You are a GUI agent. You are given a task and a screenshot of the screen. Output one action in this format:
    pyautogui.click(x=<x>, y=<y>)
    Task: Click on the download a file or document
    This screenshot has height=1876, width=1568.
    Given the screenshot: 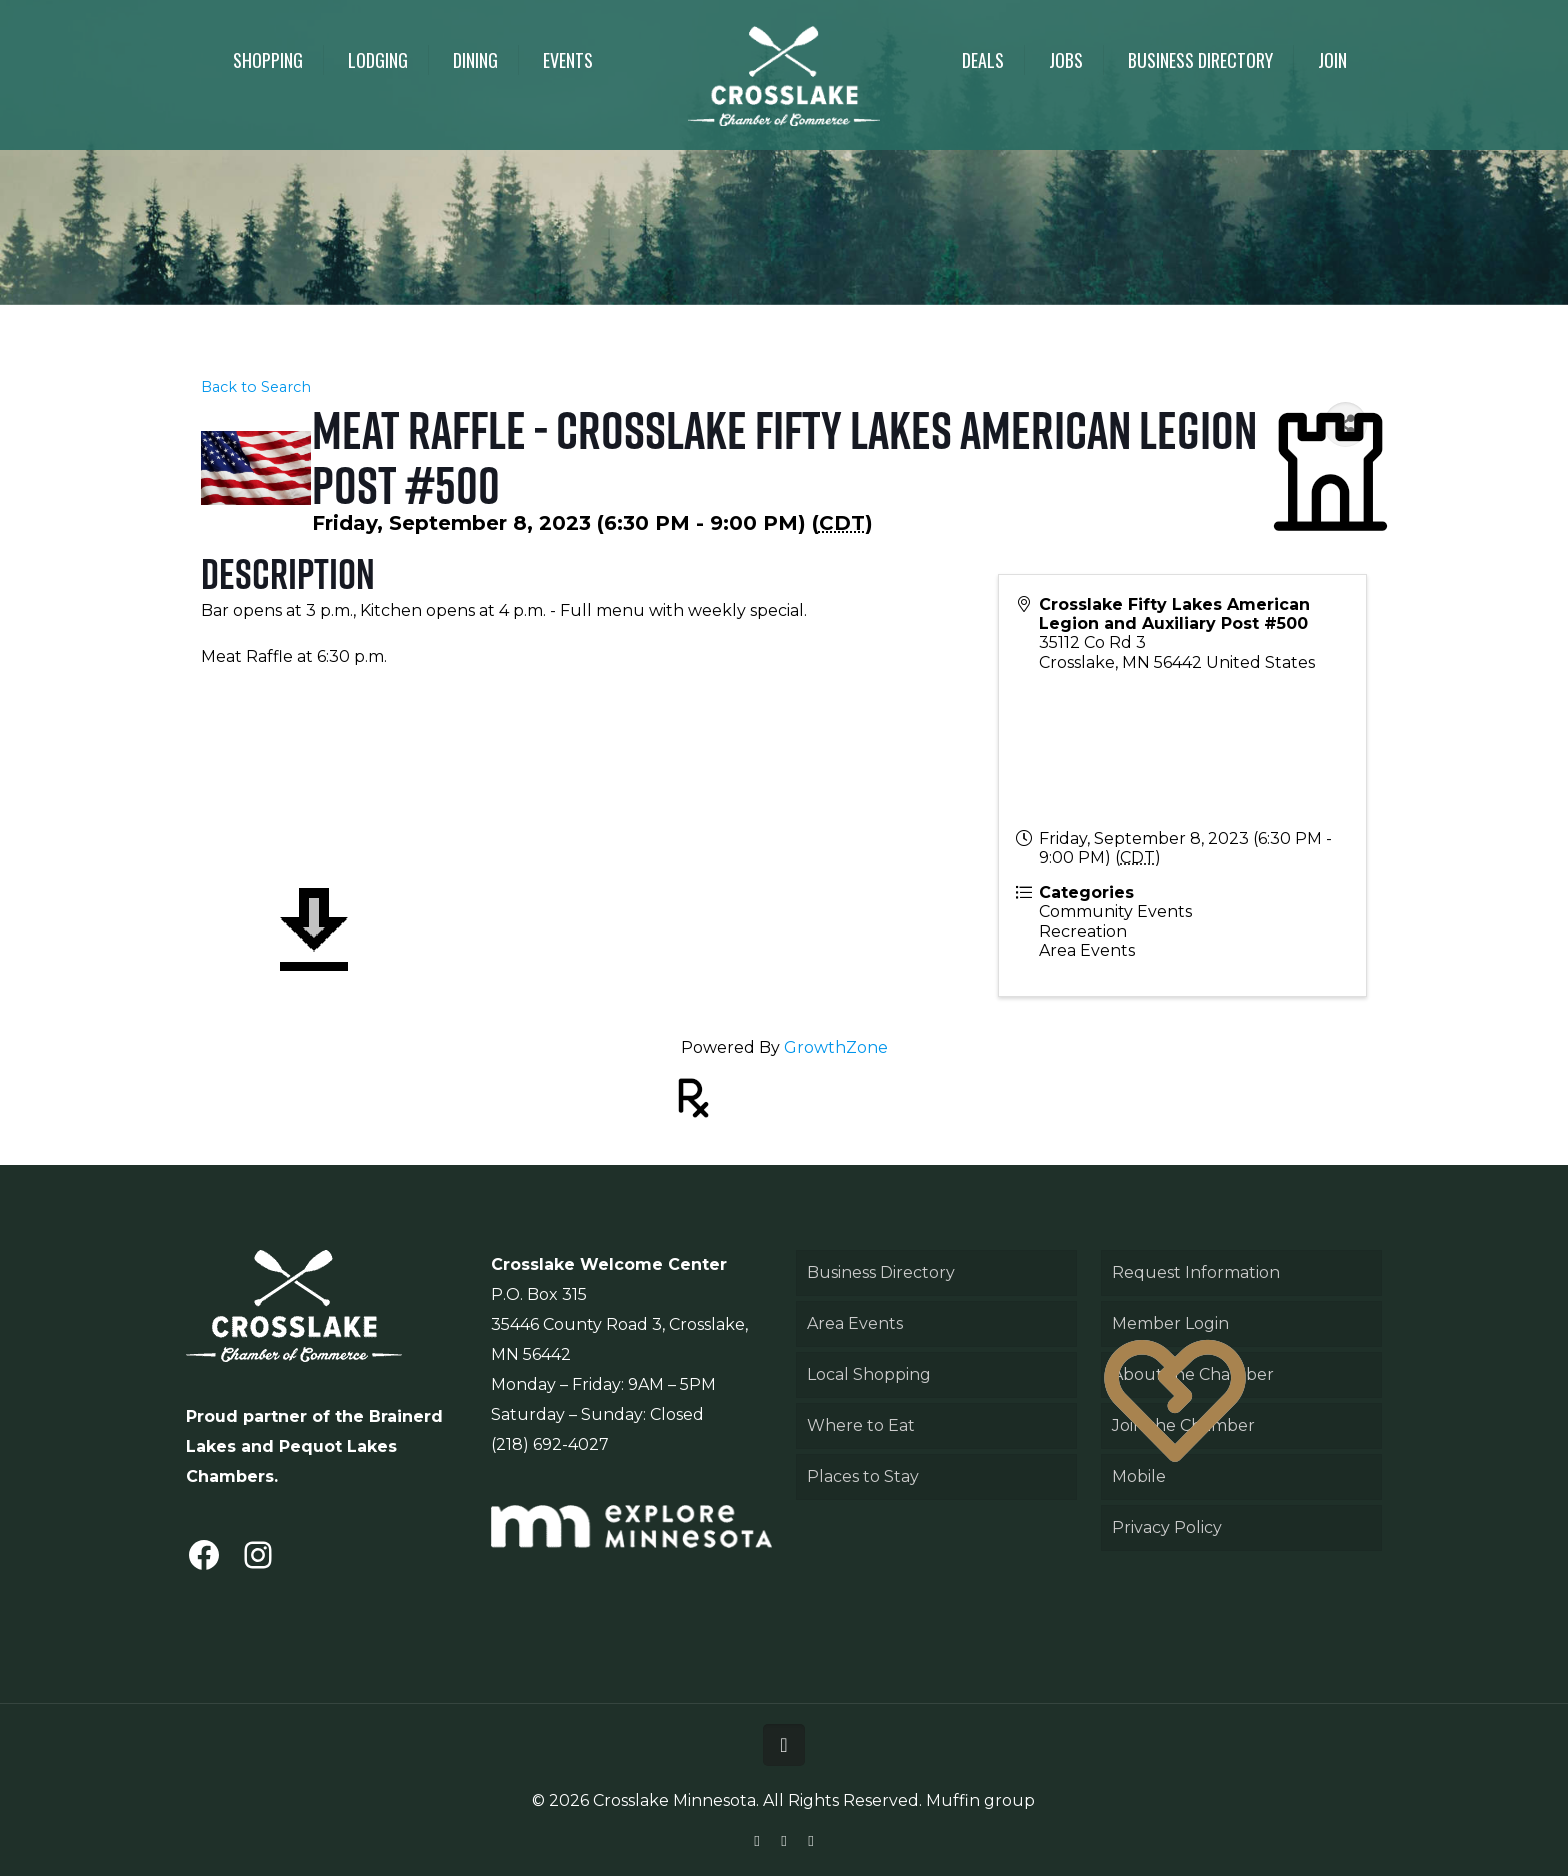 What is the action you would take?
    pyautogui.click(x=314, y=932)
    